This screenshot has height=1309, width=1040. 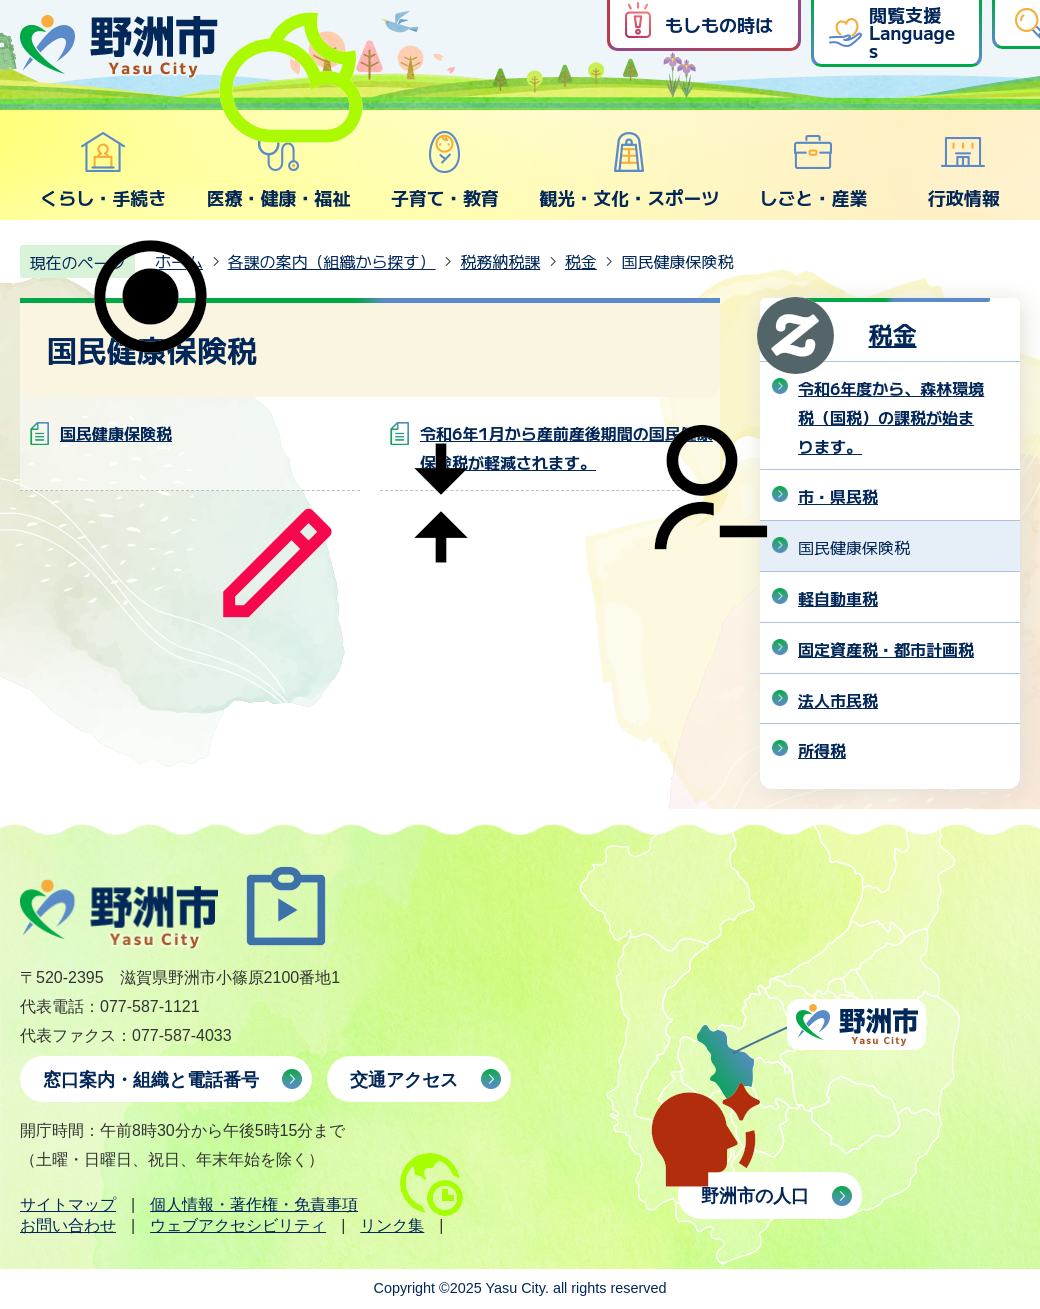 What do you see at coordinates (277, 563) in the screenshot?
I see `edit content or text` at bounding box center [277, 563].